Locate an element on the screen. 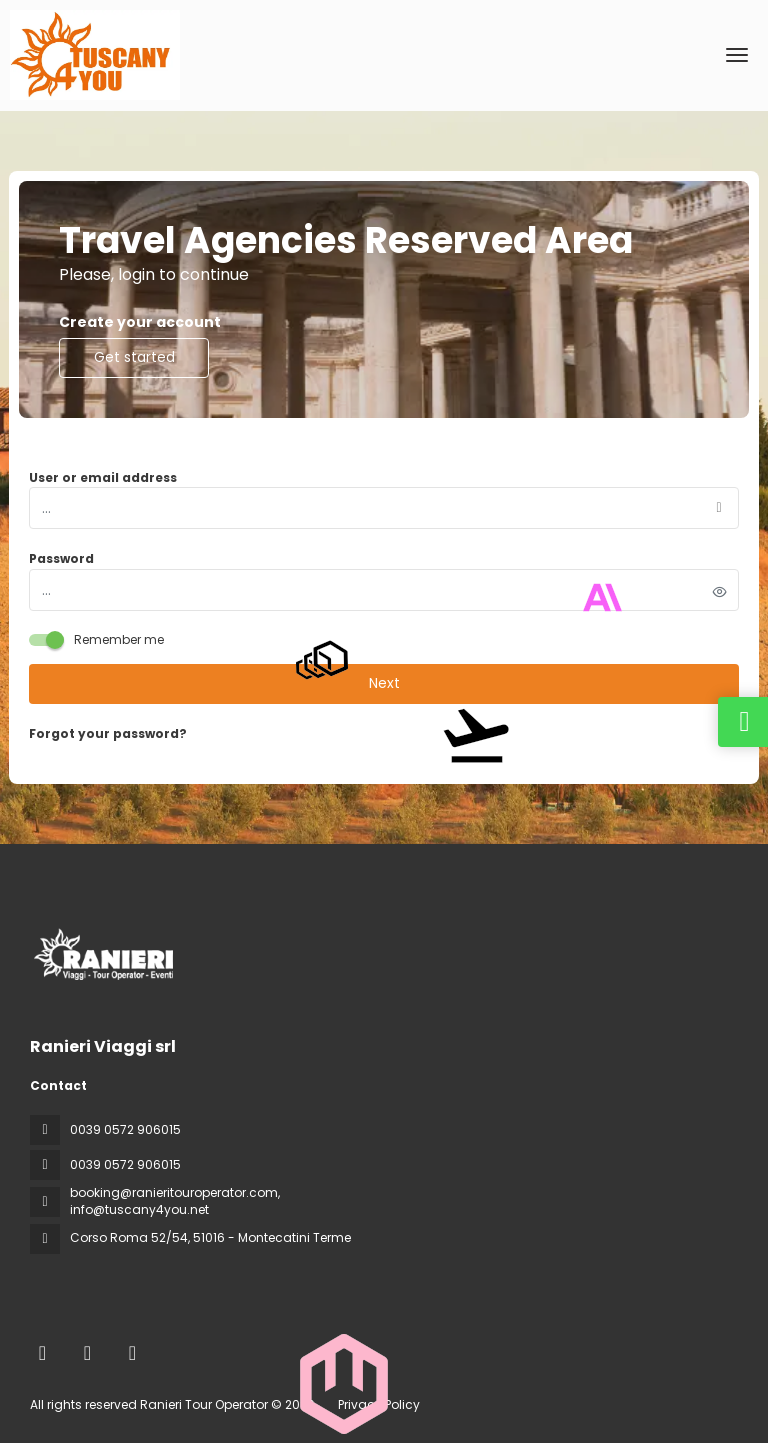 The height and width of the screenshot is (1443, 768). wasmcloud platform logo is located at coordinates (344, 1384).